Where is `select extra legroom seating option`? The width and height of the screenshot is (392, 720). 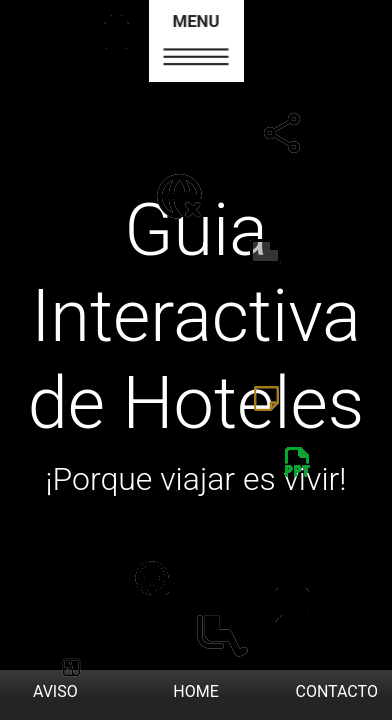
select extra legroom seating option is located at coordinates (221, 636).